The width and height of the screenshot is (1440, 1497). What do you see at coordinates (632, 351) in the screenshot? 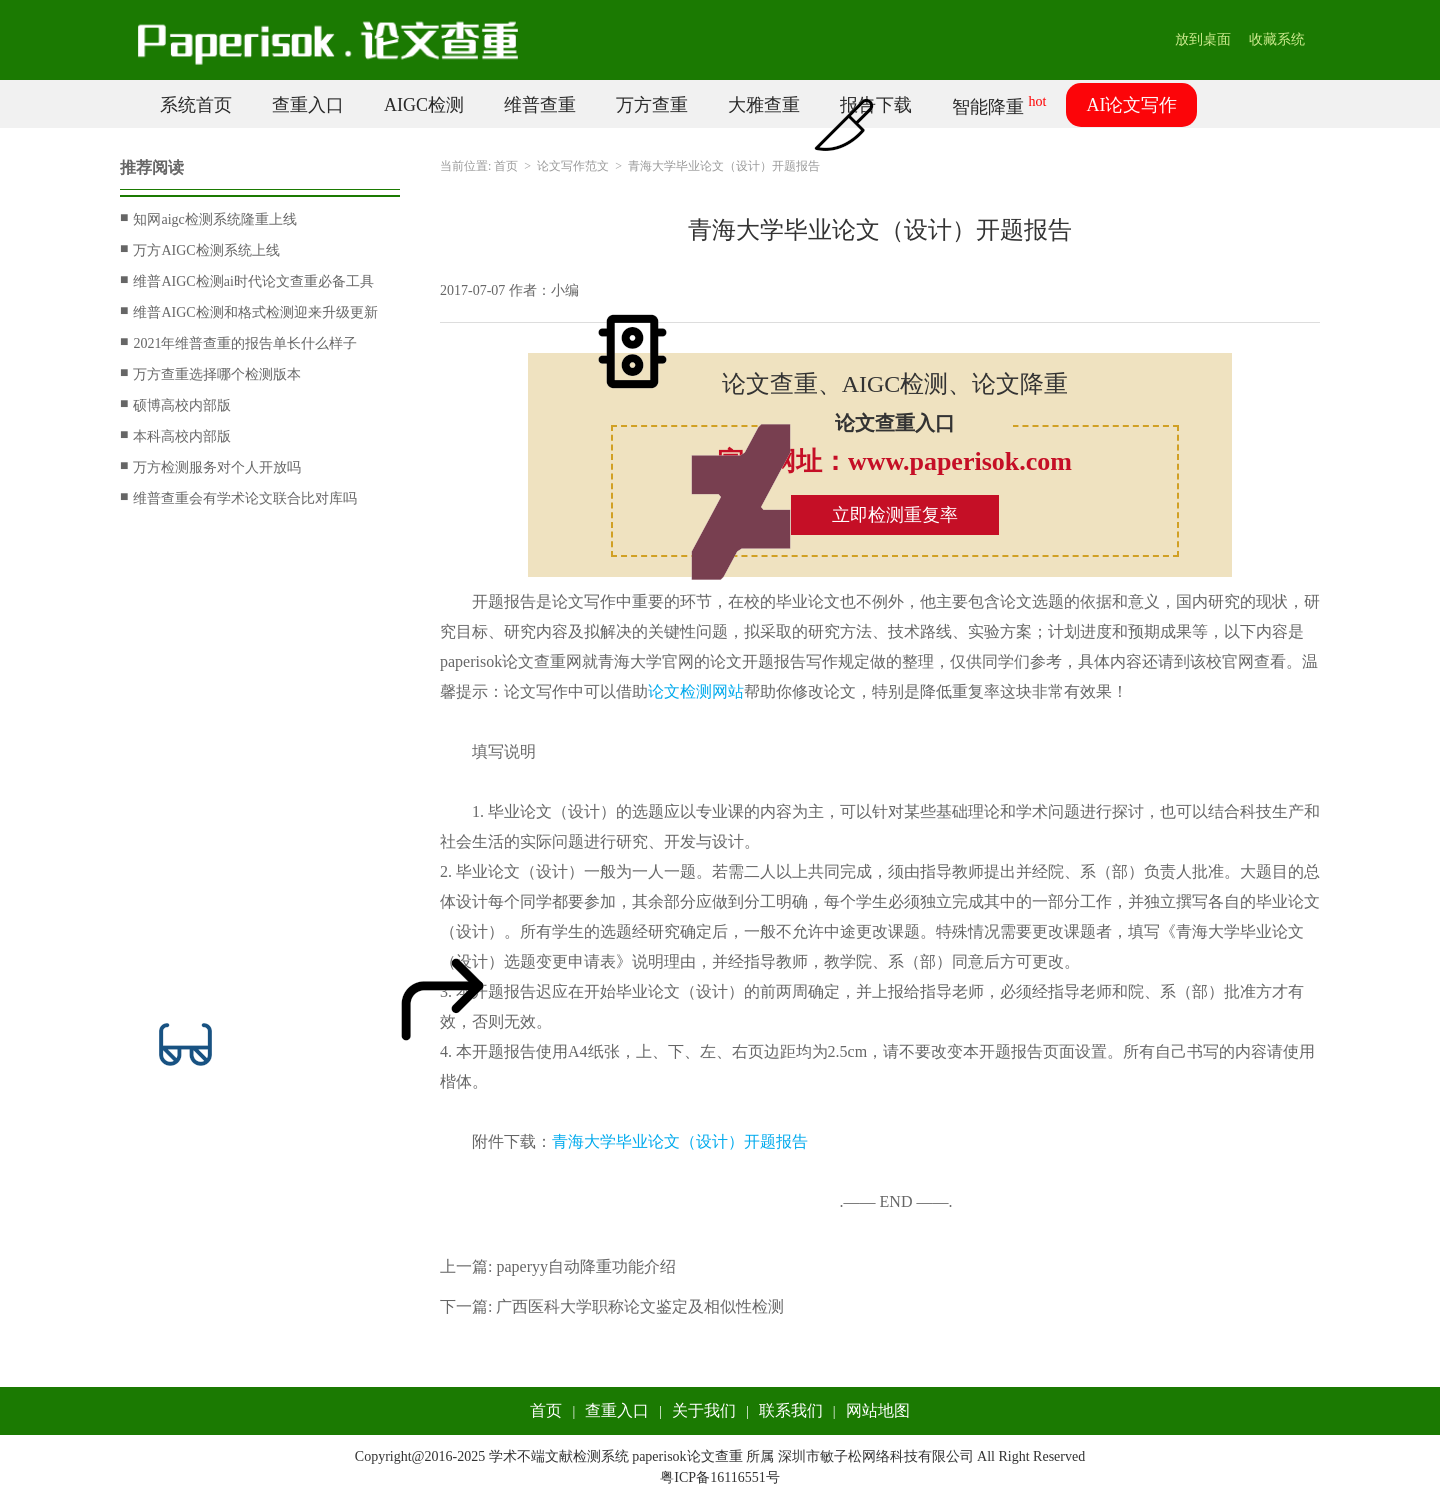
I see `traffic light or signal indicator` at bounding box center [632, 351].